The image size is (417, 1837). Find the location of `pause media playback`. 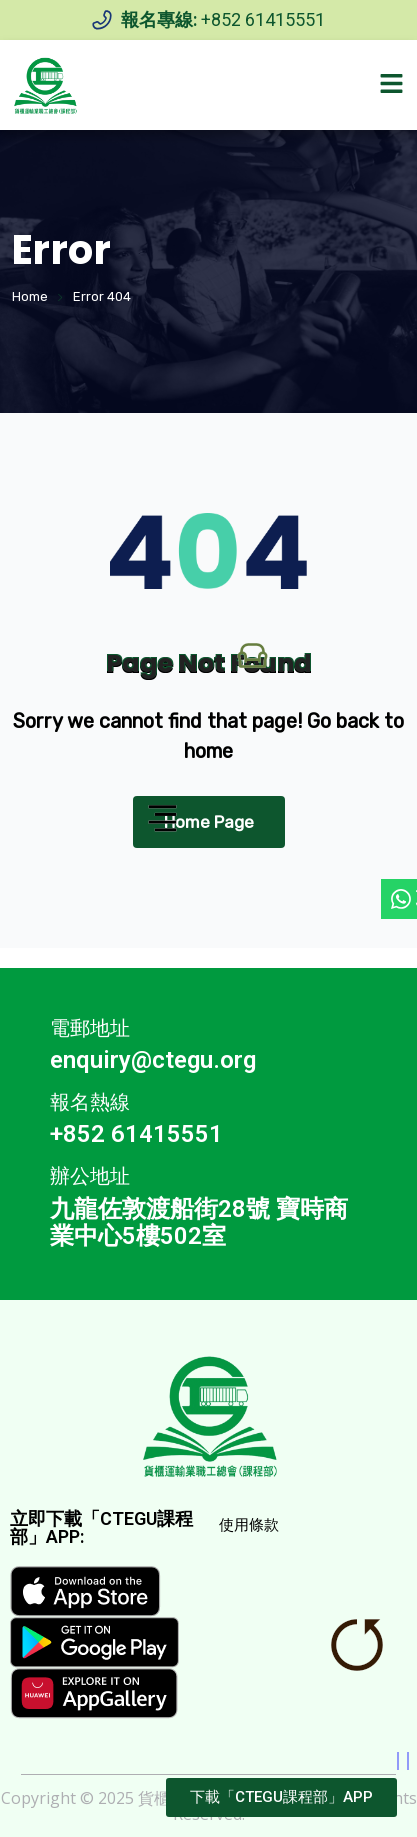

pause media playback is located at coordinates (403, 1761).